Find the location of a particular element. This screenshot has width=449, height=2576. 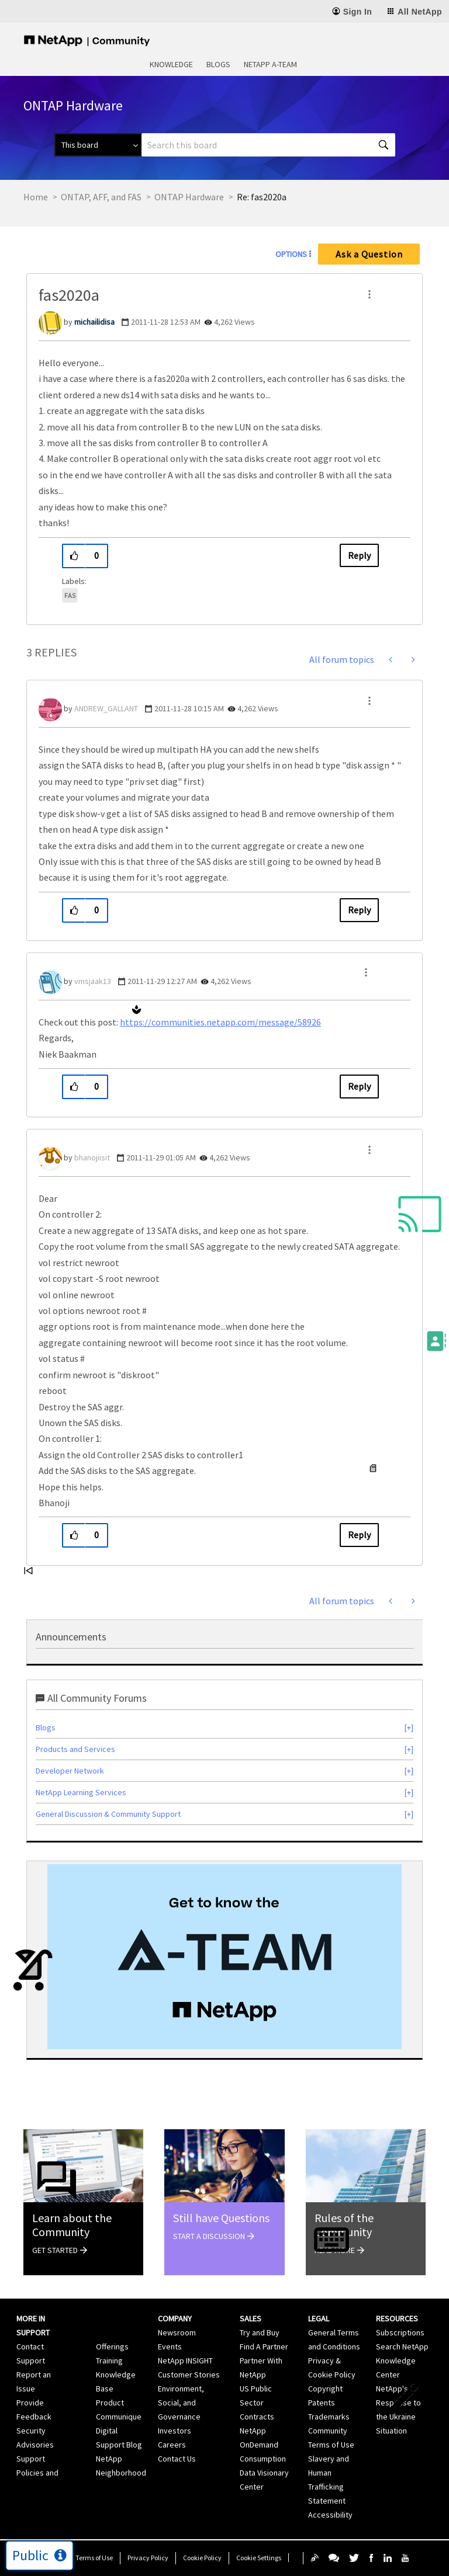

access SD card storage is located at coordinates (373, 1468).